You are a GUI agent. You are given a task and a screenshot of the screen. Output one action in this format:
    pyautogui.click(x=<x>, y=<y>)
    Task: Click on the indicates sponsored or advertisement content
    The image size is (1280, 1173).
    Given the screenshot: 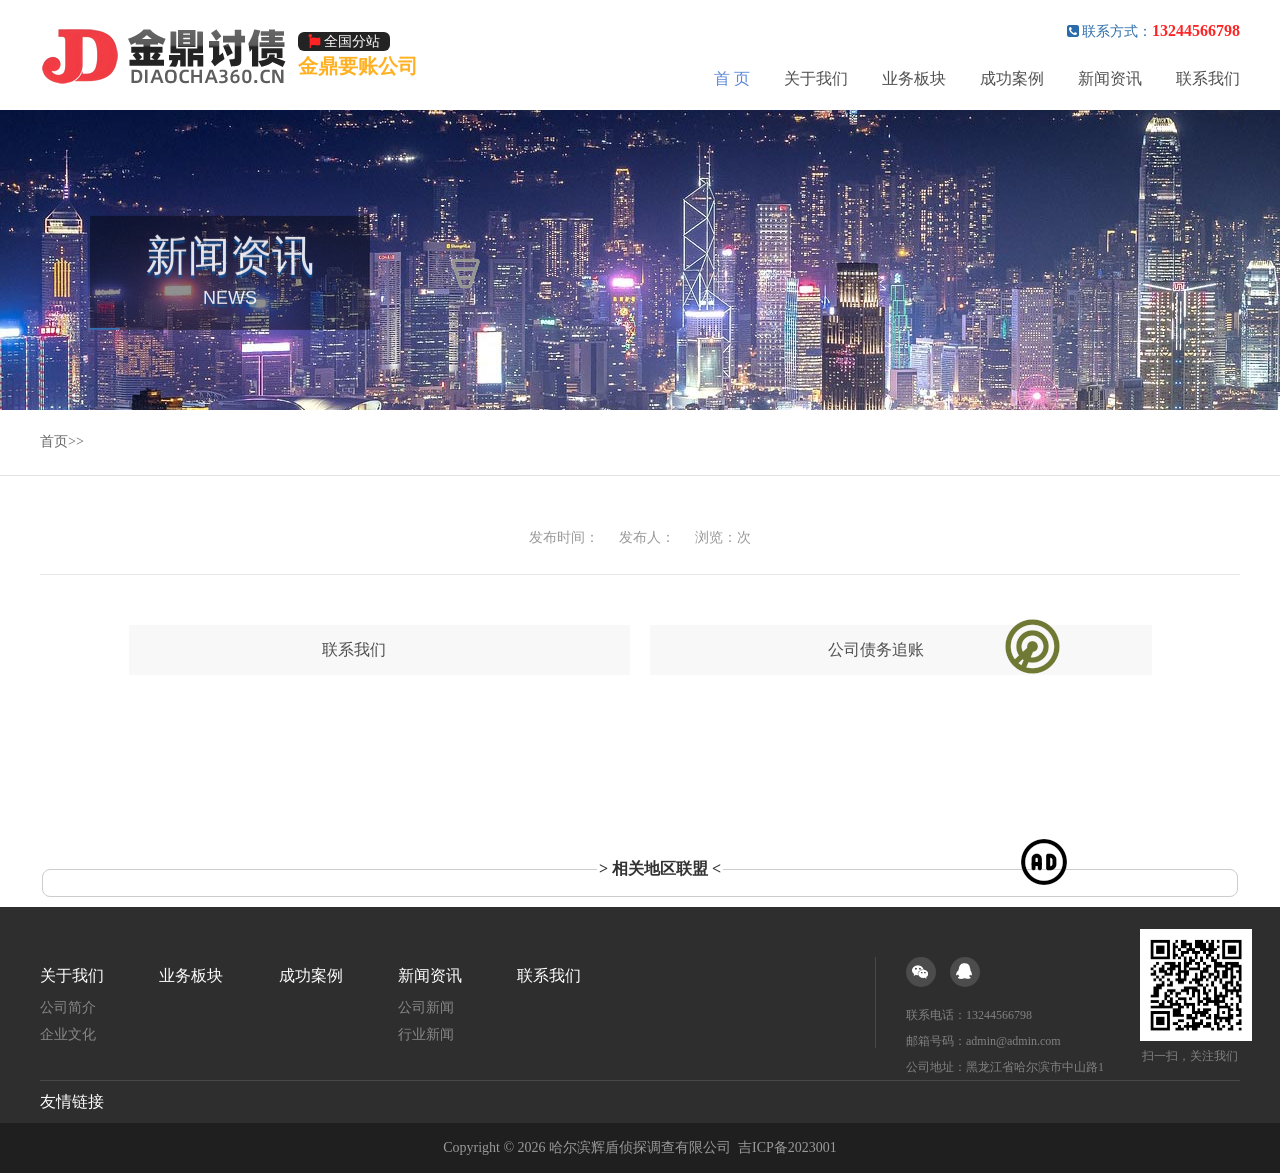 What is the action you would take?
    pyautogui.click(x=1044, y=862)
    